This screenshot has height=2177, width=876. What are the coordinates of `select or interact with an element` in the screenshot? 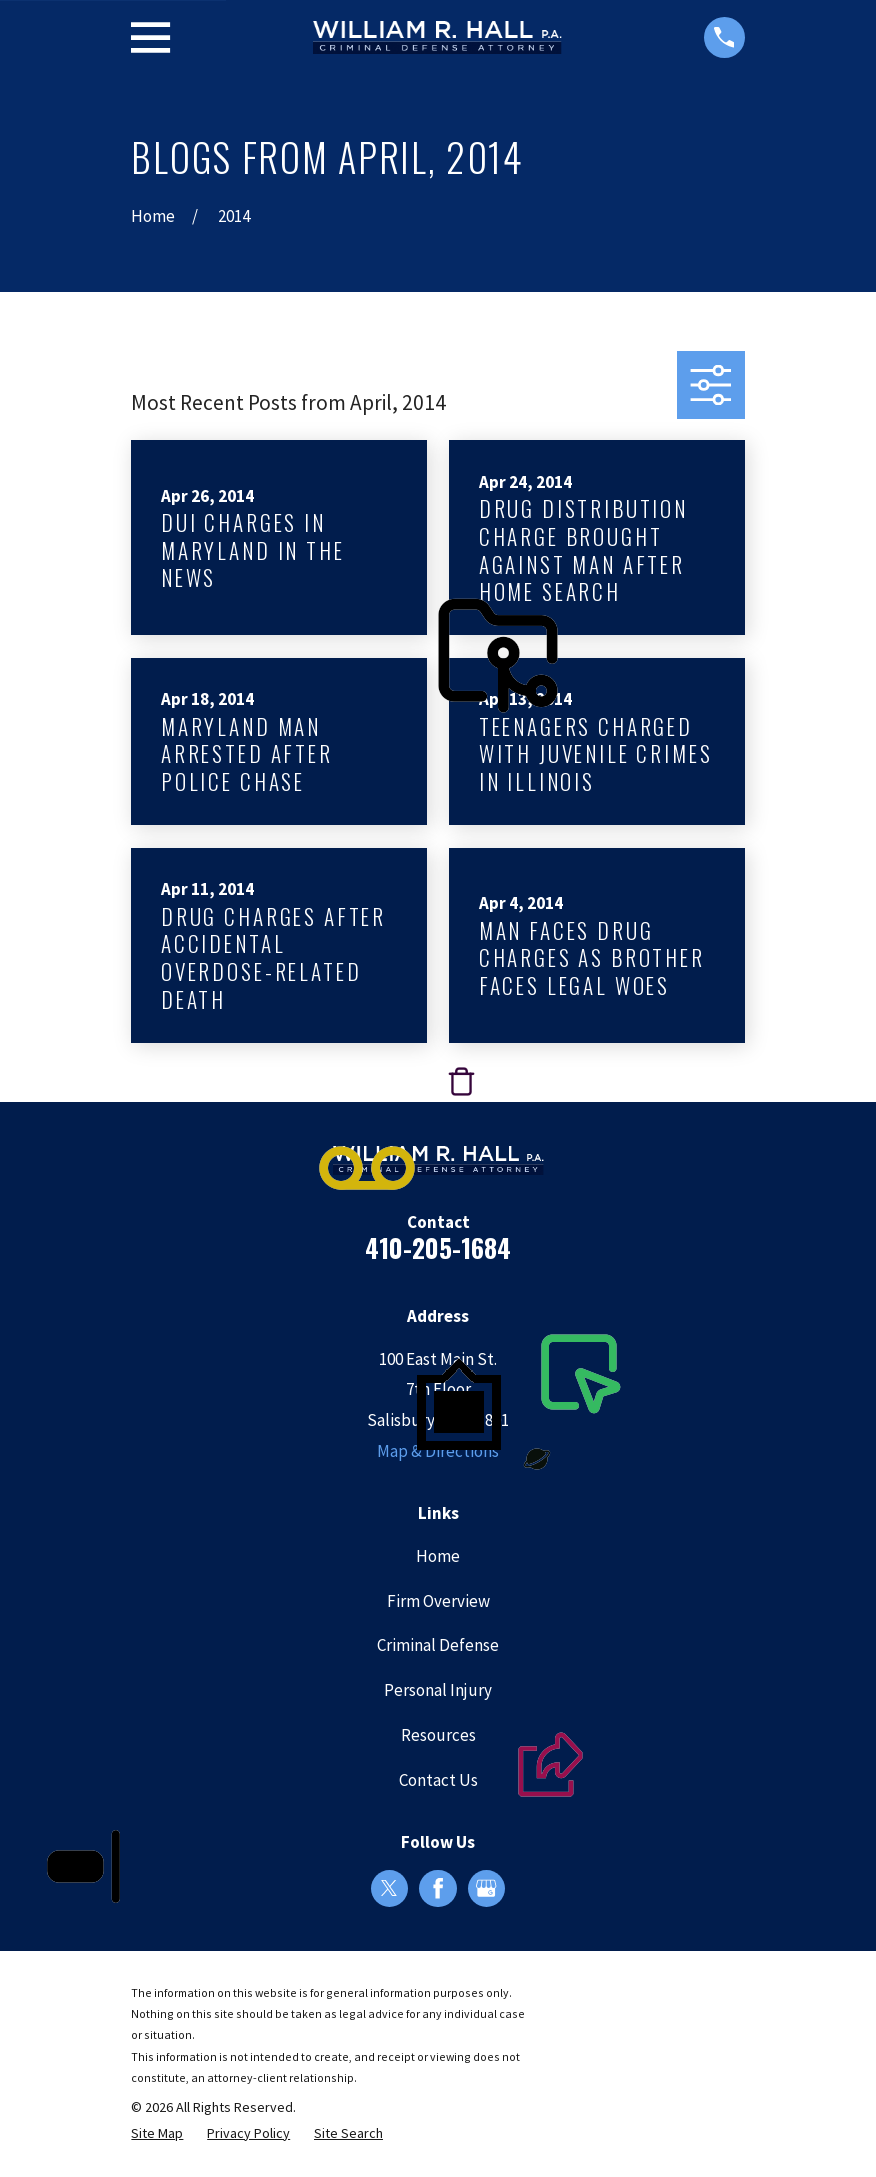 It's located at (579, 1372).